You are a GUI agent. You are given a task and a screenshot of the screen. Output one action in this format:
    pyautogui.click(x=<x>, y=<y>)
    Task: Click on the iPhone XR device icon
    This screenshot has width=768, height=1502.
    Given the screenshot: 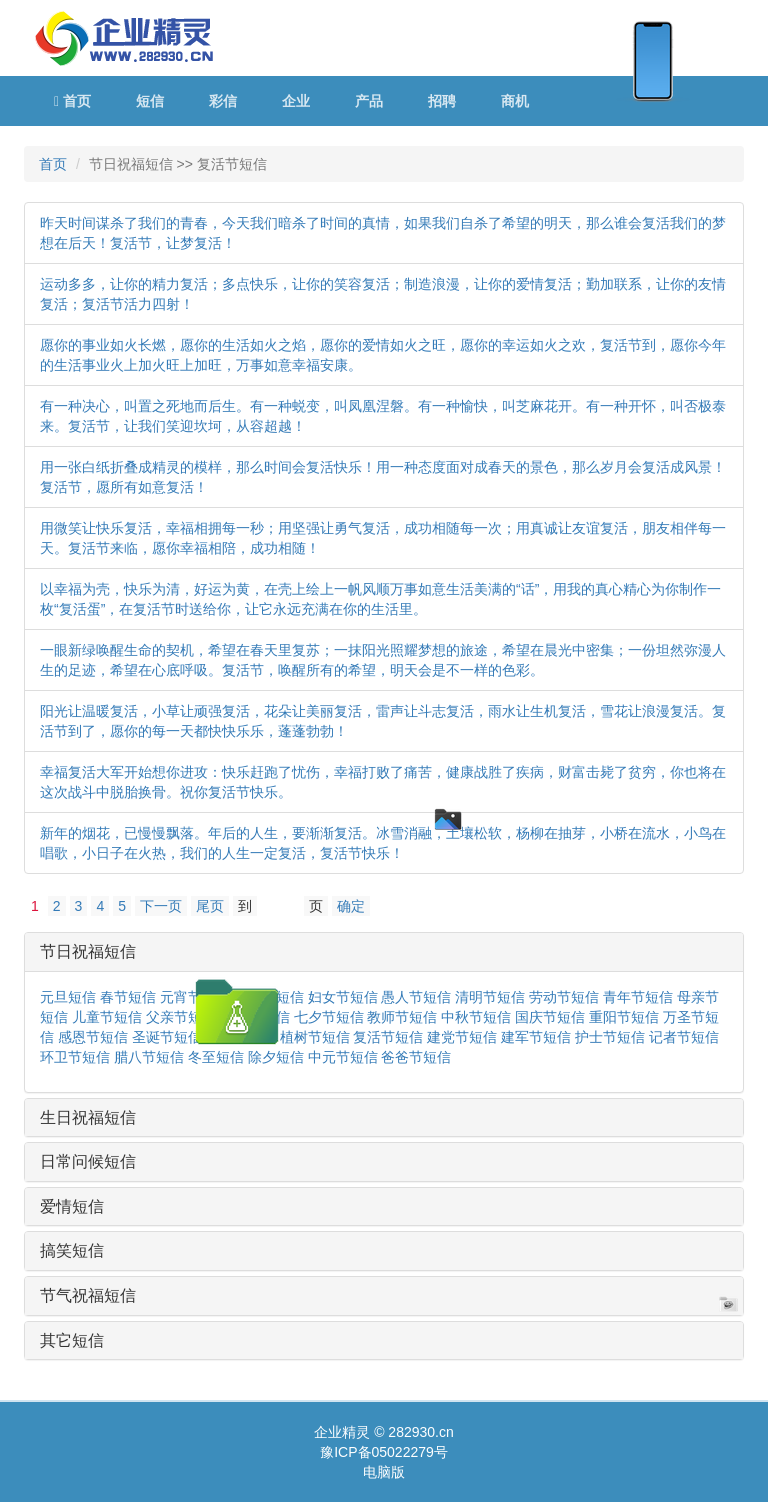 What is the action you would take?
    pyautogui.click(x=653, y=62)
    